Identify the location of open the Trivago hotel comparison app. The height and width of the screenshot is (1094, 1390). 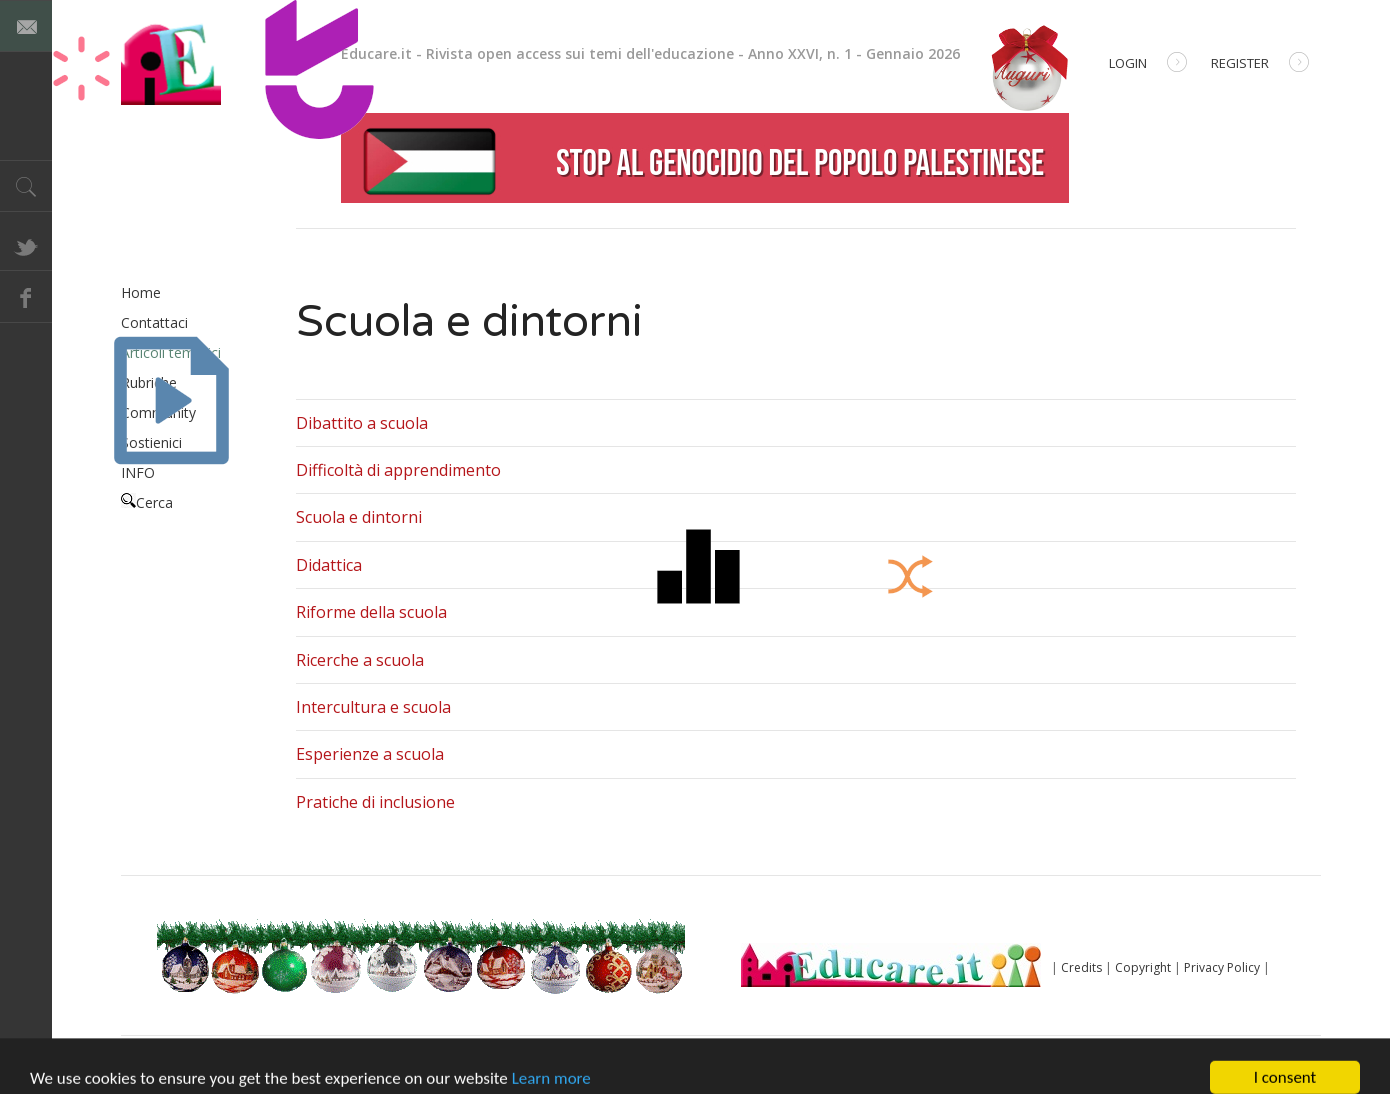
(319, 69).